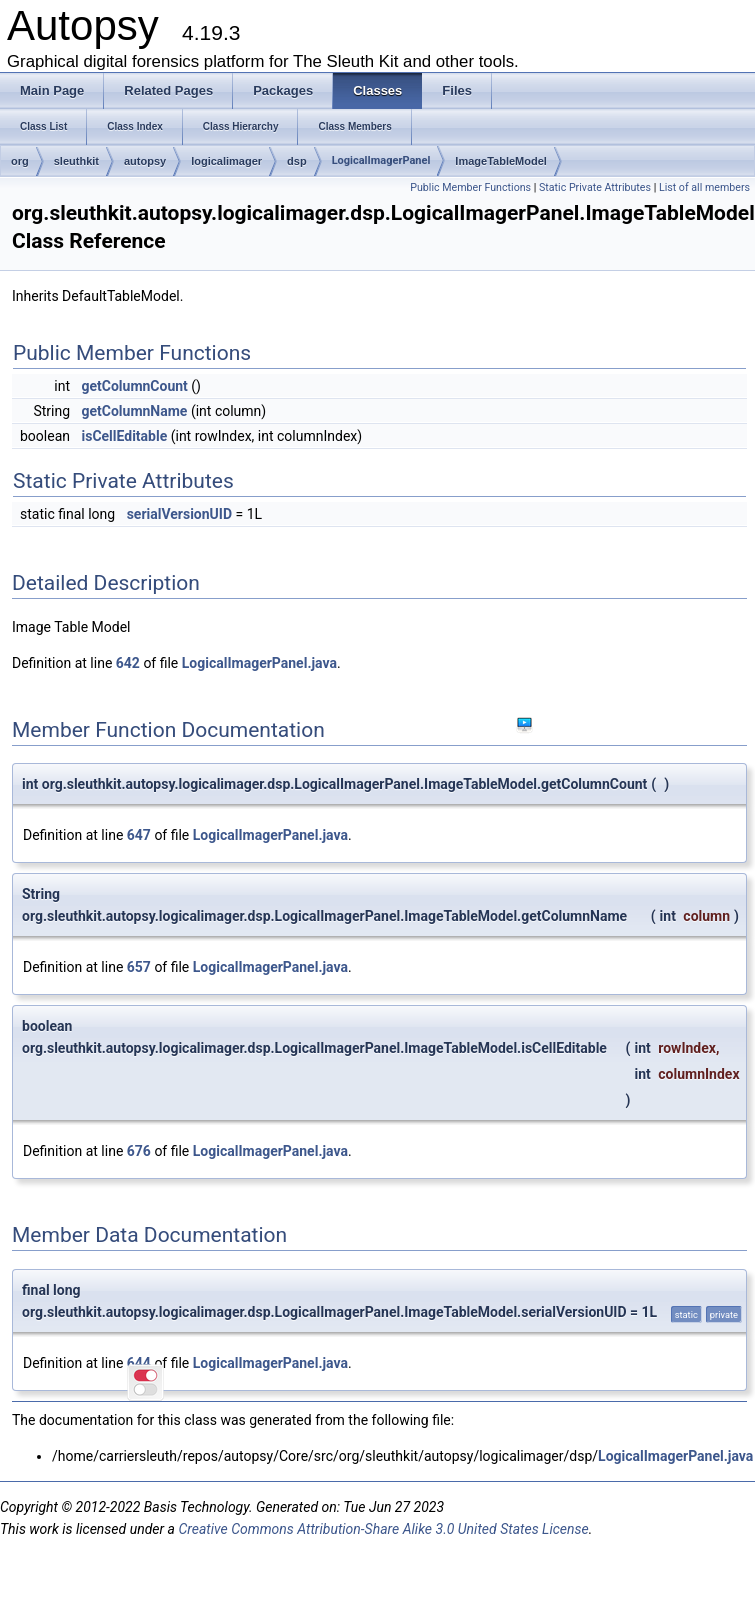 The width and height of the screenshot is (755, 1598). I want to click on open variety slideshow app, so click(524, 724).